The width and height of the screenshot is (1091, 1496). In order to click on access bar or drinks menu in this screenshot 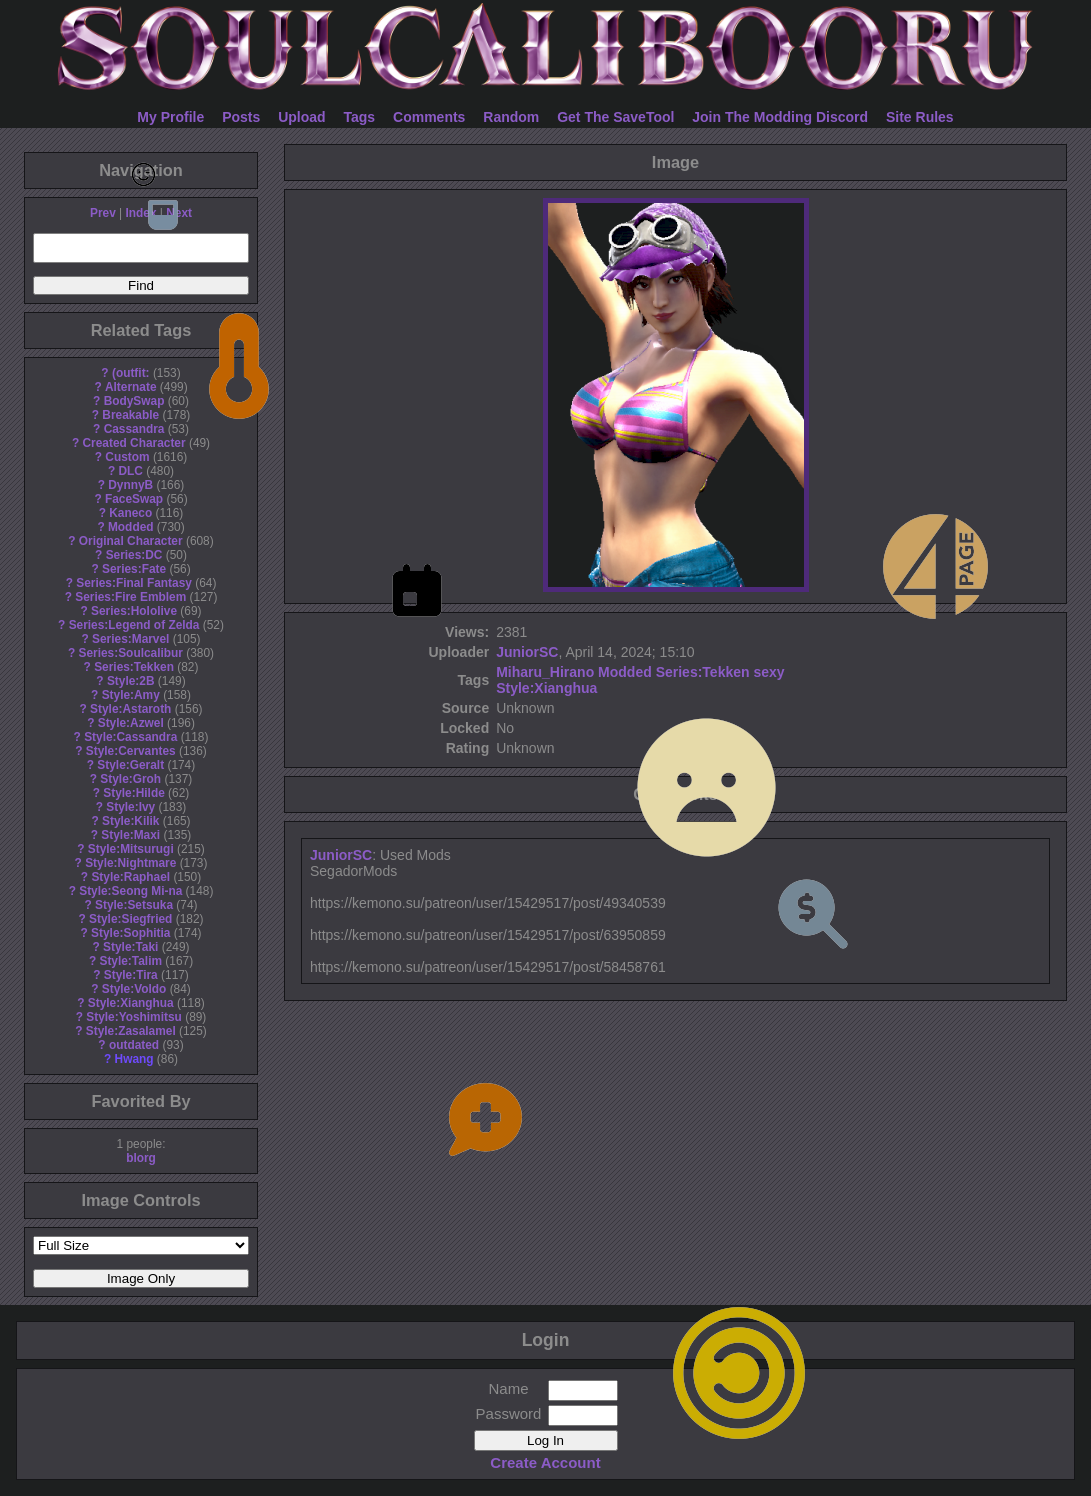, I will do `click(163, 215)`.